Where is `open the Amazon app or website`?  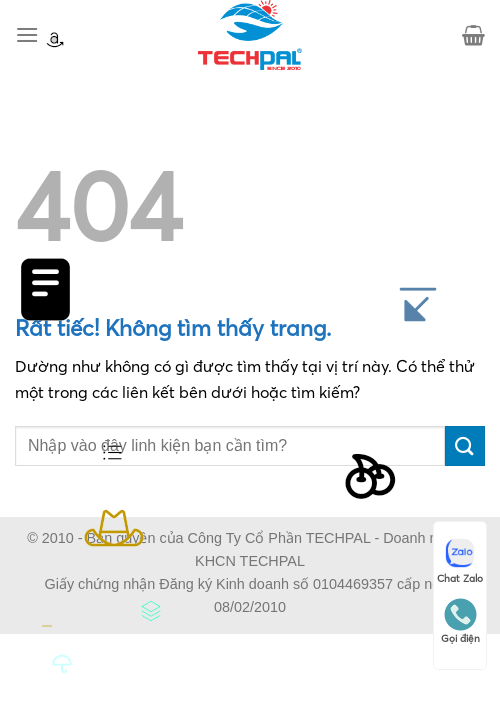
open the Amazon app or website is located at coordinates (54, 39).